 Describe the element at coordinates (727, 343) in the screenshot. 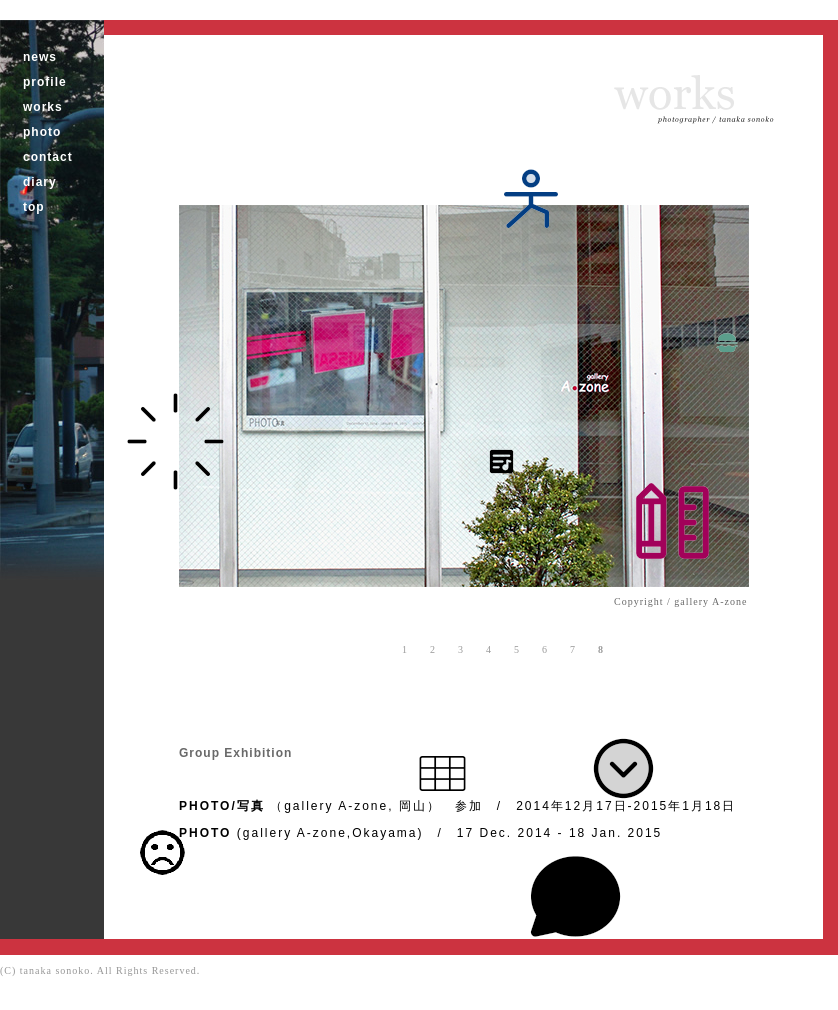

I see `open navigation menu` at that location.